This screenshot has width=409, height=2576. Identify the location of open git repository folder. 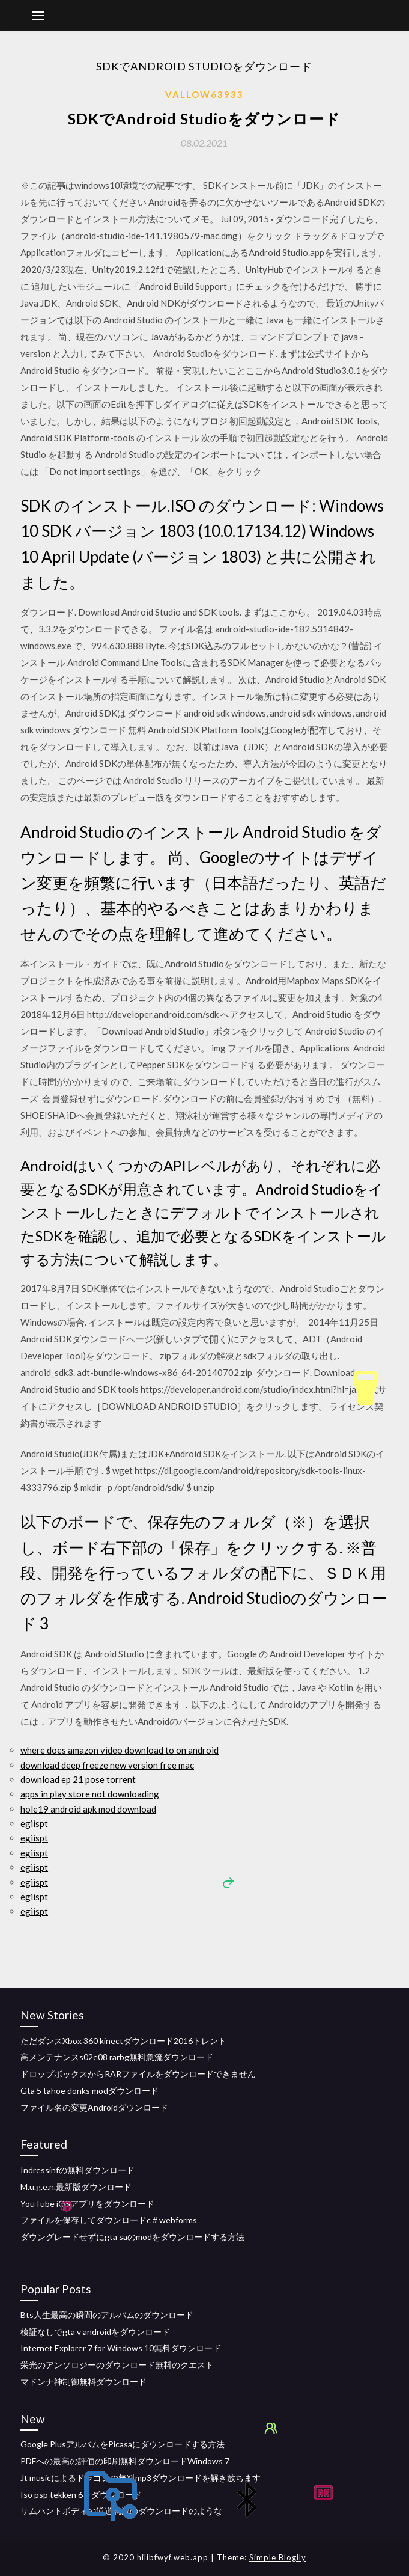
(111, 2495).